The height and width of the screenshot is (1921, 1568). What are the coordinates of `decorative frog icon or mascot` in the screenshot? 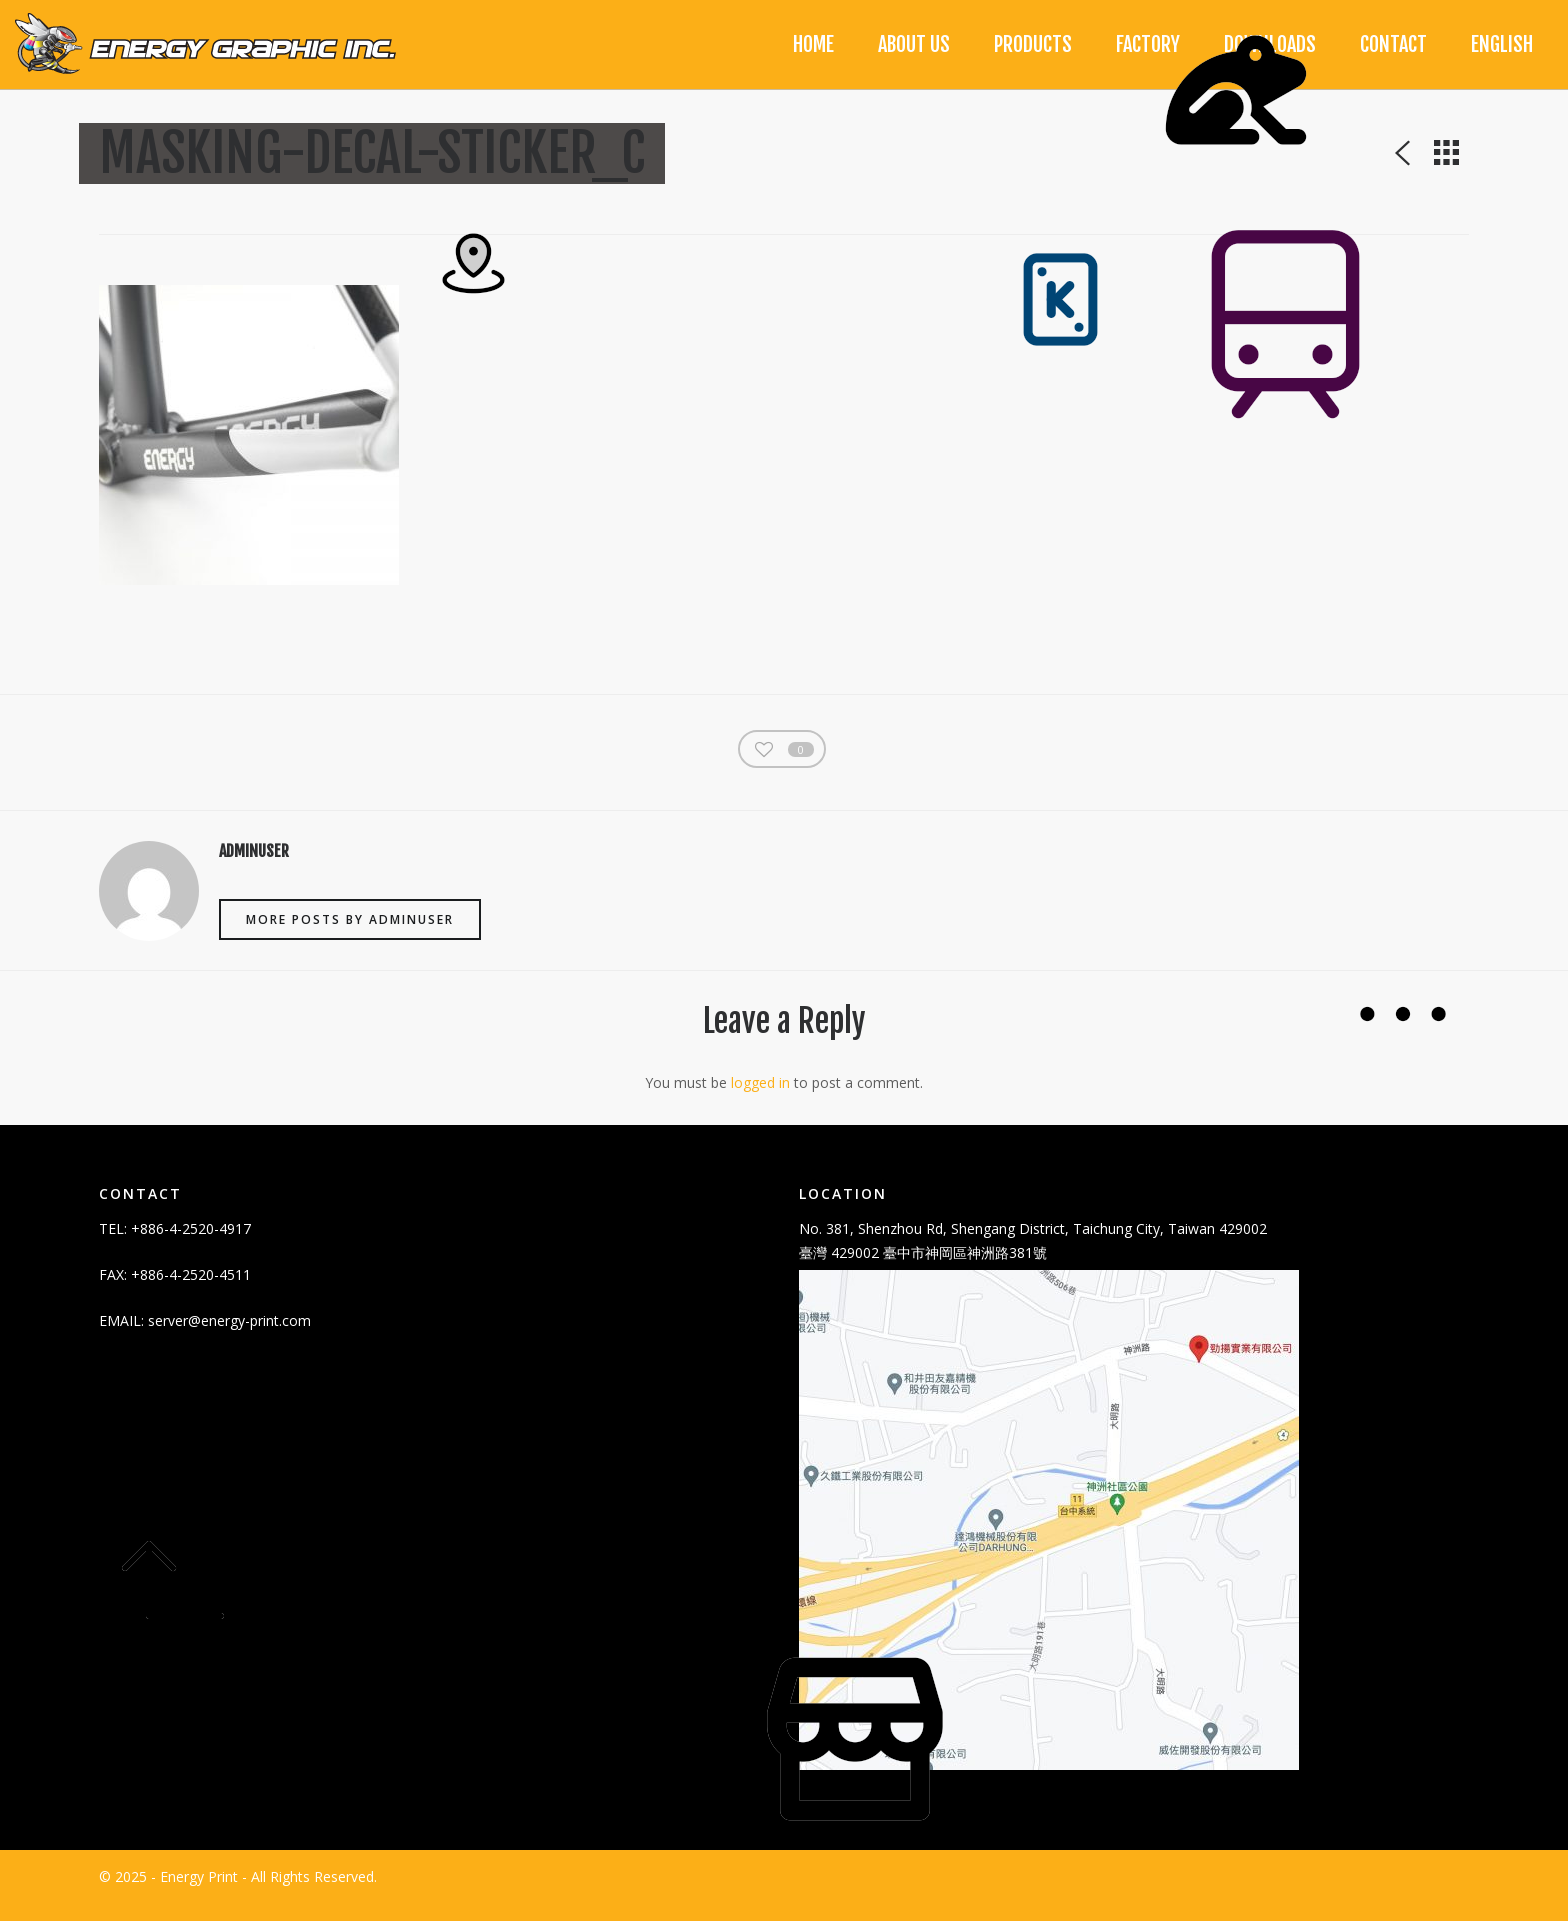 It's located at (1236, 90).